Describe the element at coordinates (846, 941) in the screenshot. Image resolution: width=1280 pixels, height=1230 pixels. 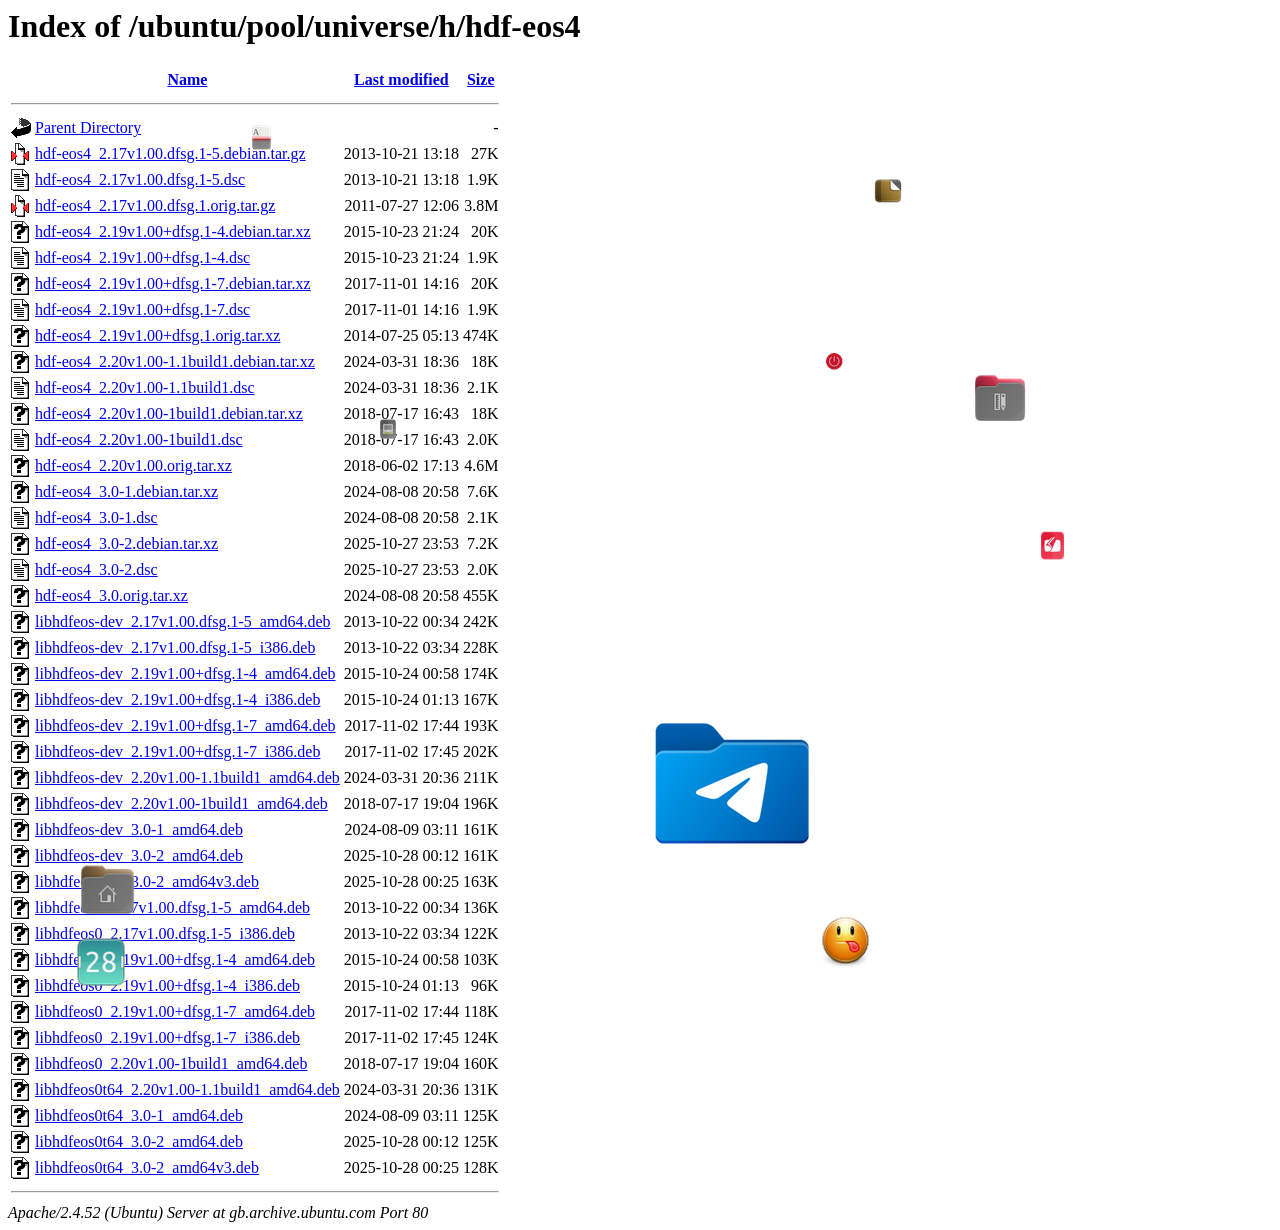
I see `indicates a playful or teasing tone in messaging` at that location.